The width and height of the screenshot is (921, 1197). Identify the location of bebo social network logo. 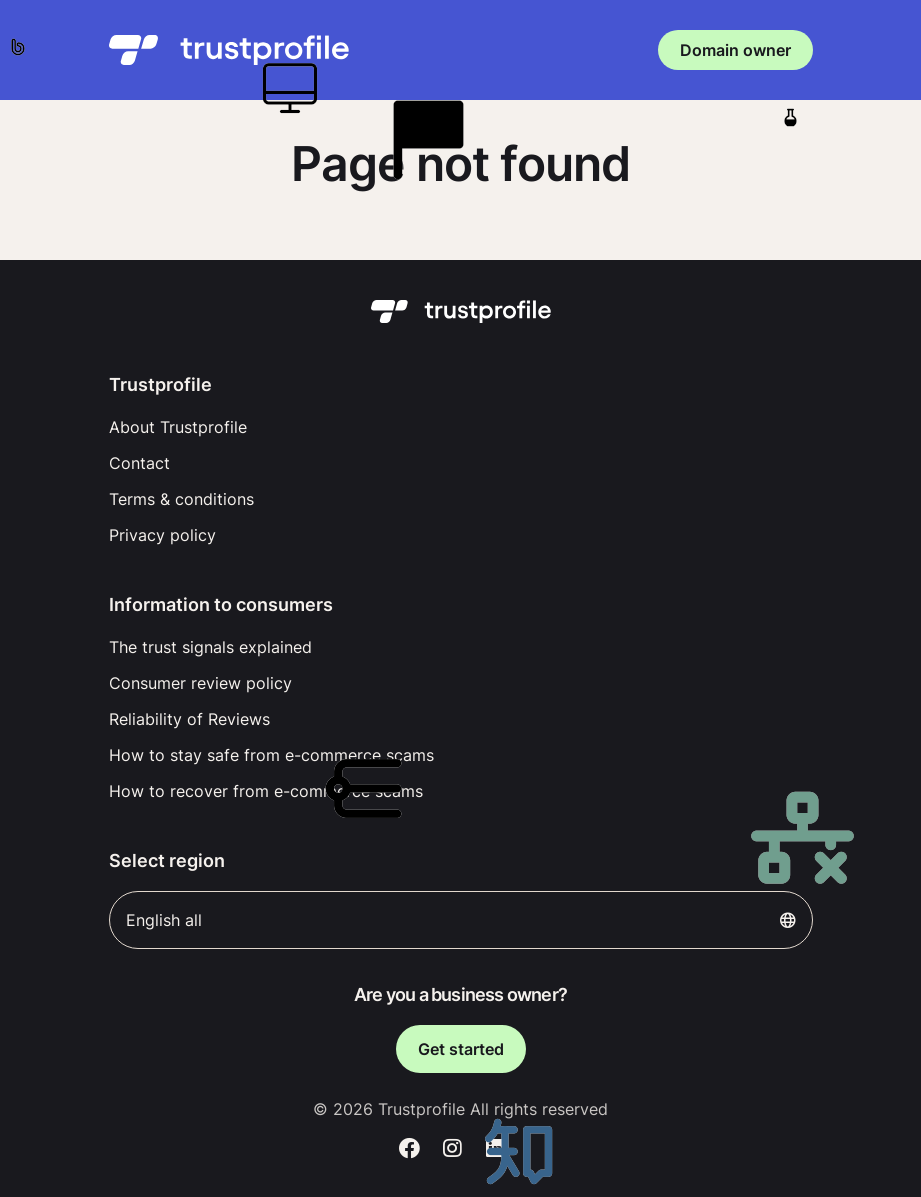
(18, 47).